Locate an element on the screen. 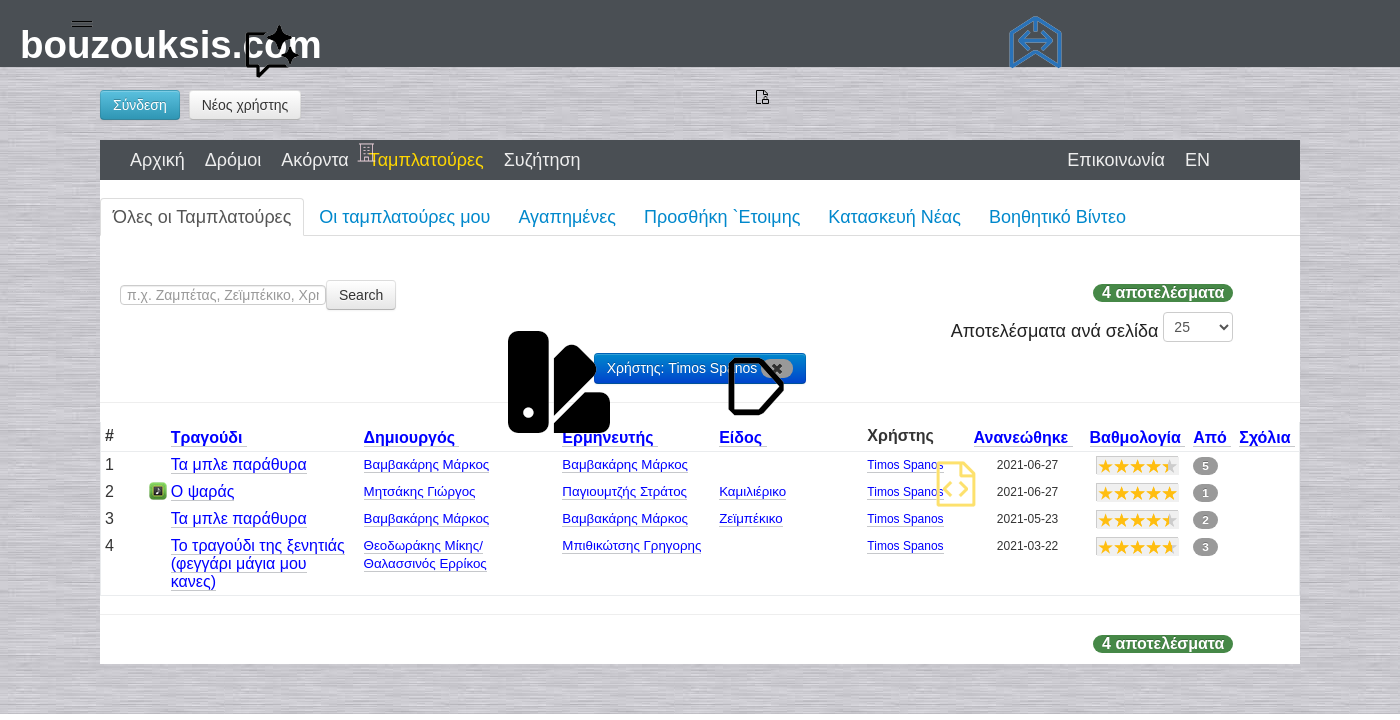 This screenshot has height=720, width=1400. create a private gist or secret snippet is located at coordinates (762, 97).